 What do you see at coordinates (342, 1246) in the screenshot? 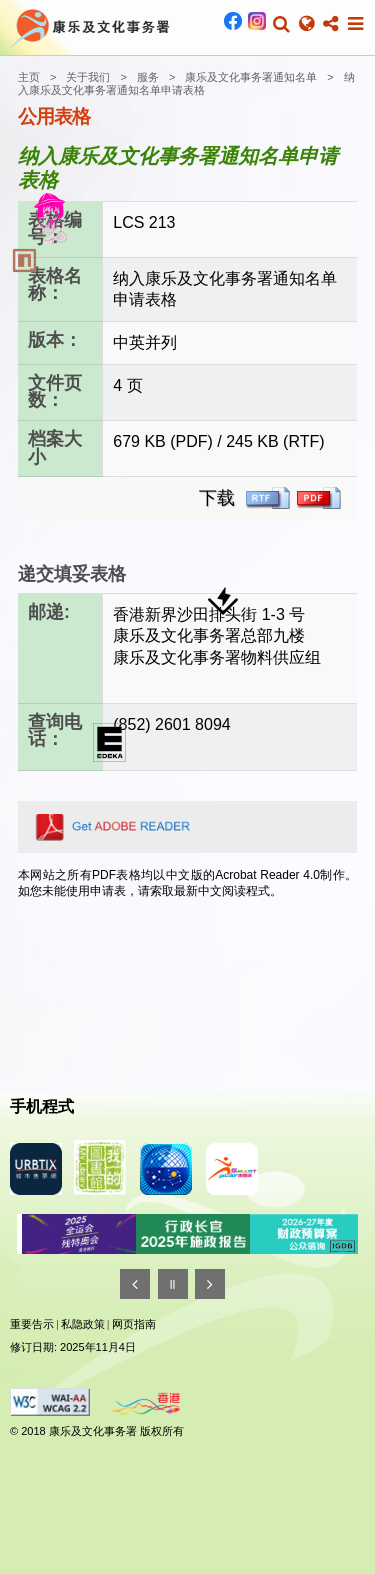
I see `visit IGDB (Internet Game Database) website` at bounding box center [342, 1246].